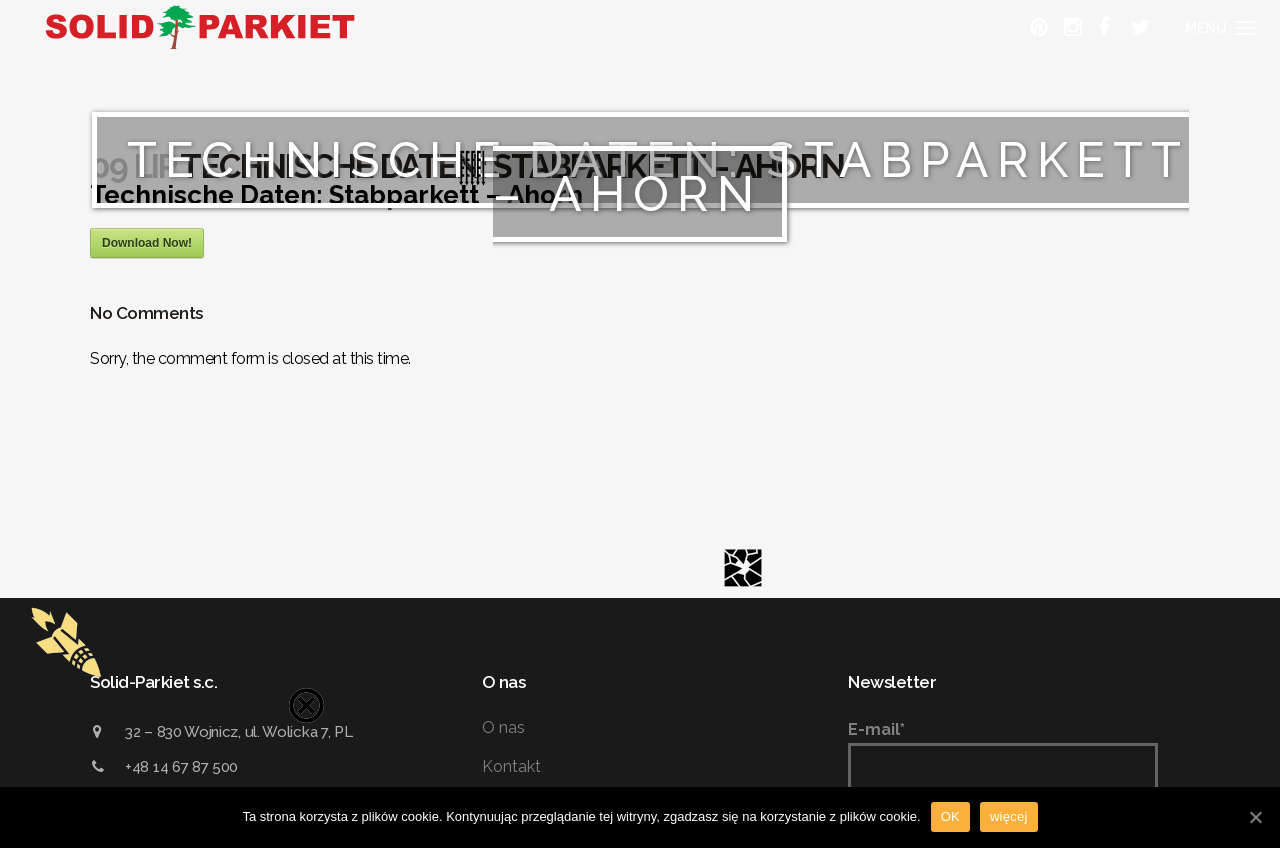 Image resolution: width=1280 pixels, height=848 pixels. I want to click on launch or deploy an application, so click(66, 641).